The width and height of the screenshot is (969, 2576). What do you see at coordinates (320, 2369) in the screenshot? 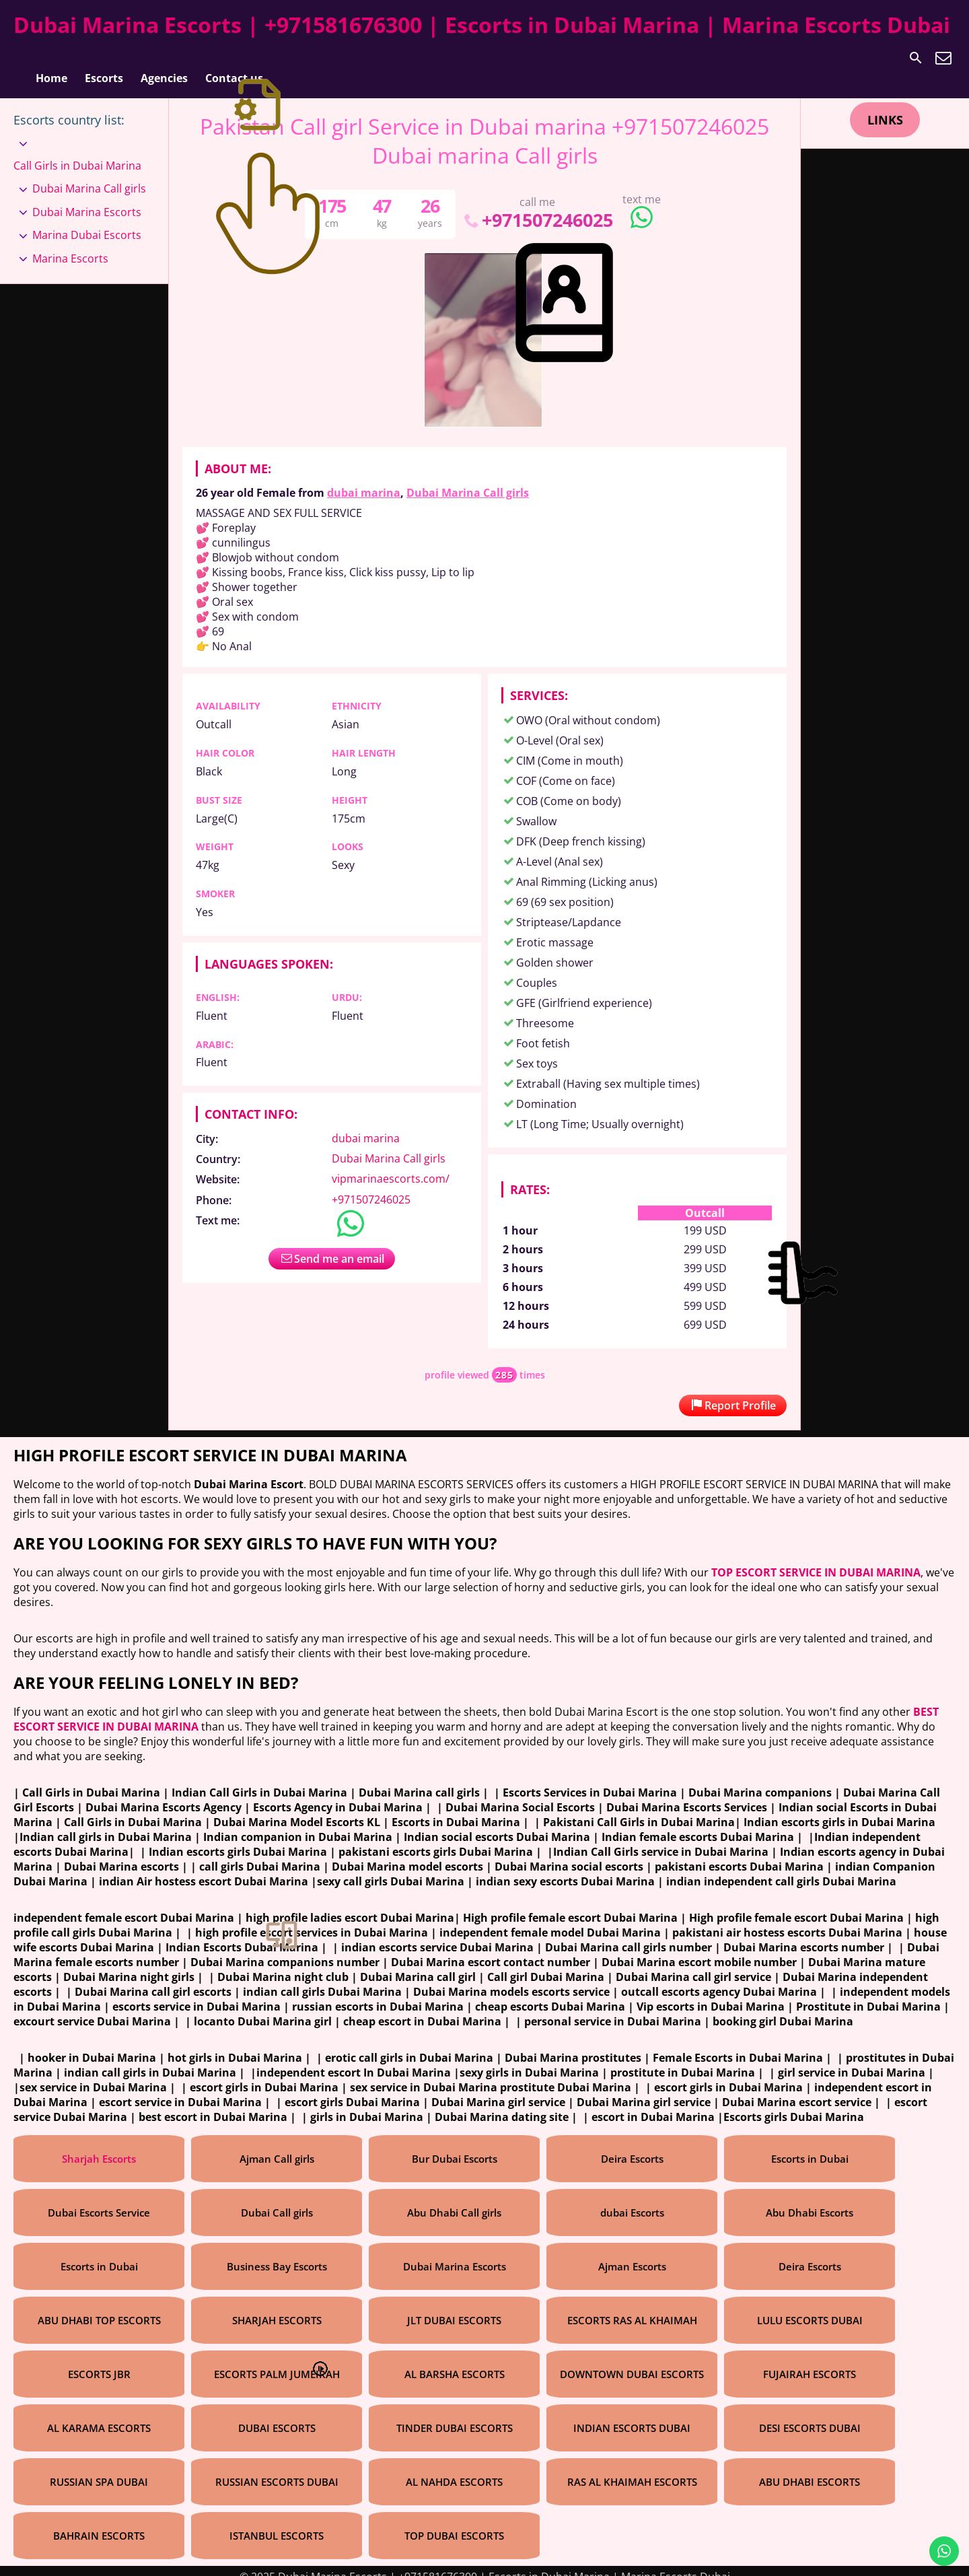
I see `skip to next track or media item` at bounding box center [320, 2369].